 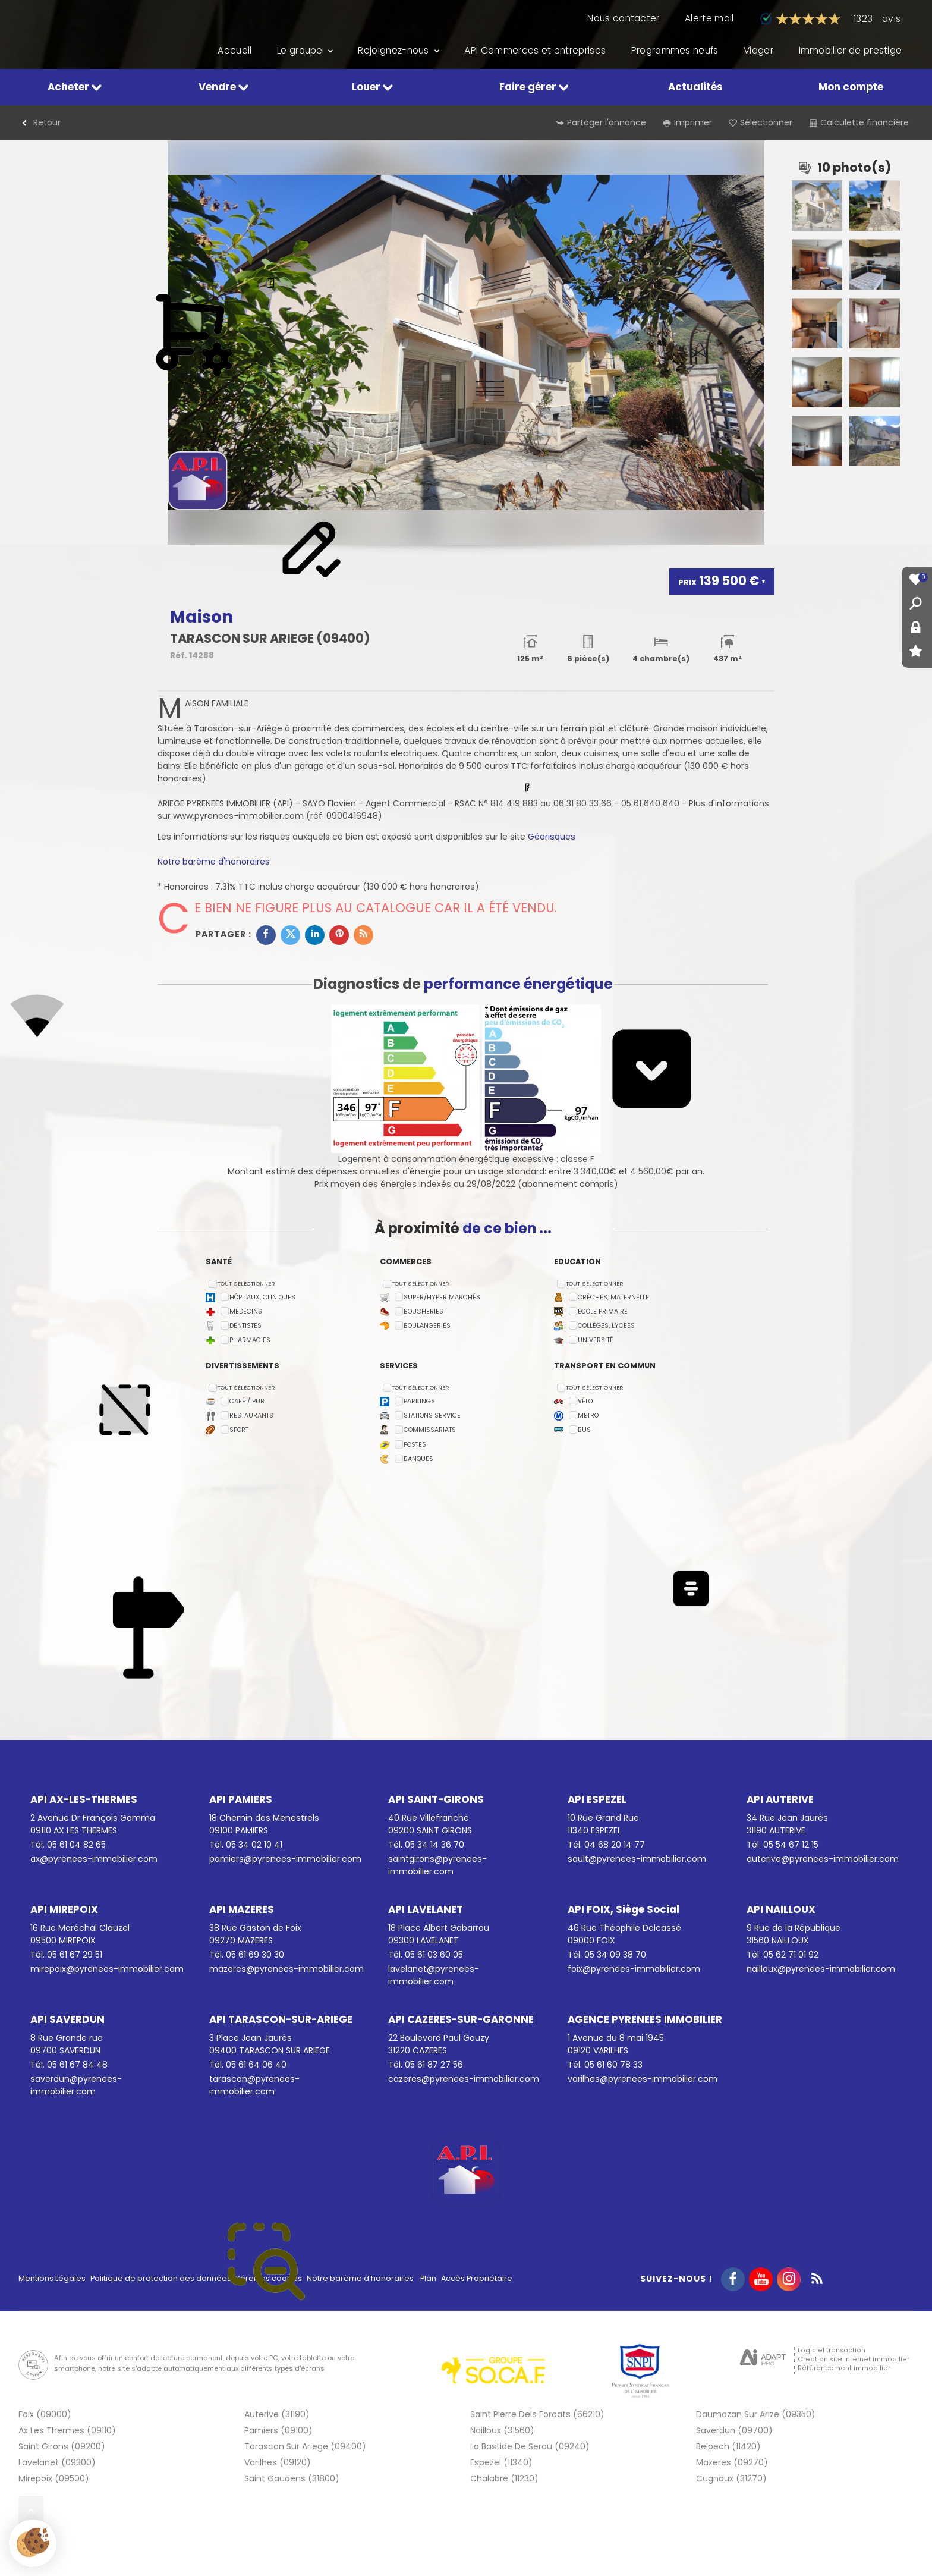 What do you see at coordinates (270, 283) in the screenshot?
I see `play a card game` at bounding box center [270, 283].